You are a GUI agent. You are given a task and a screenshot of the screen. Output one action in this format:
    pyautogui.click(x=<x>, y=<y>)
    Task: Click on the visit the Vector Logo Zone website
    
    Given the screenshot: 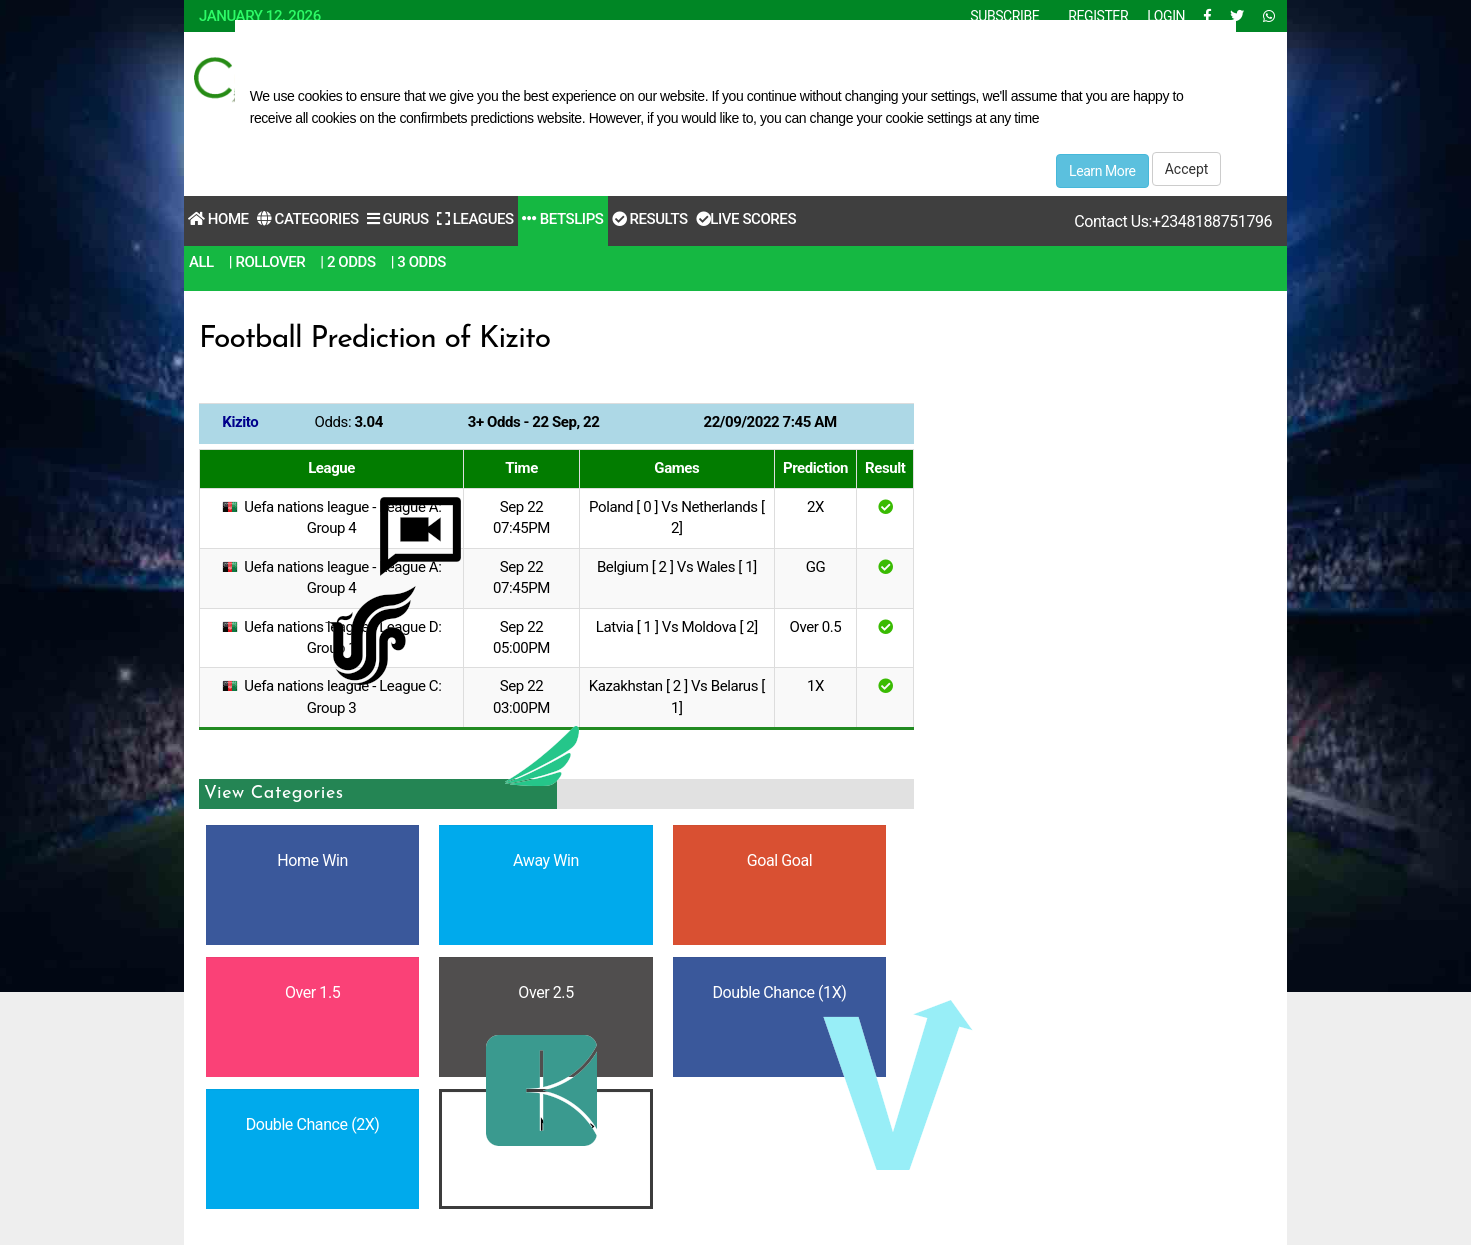 What is the action you would take?
    pyautogui.click(x=898, y=1085)
    